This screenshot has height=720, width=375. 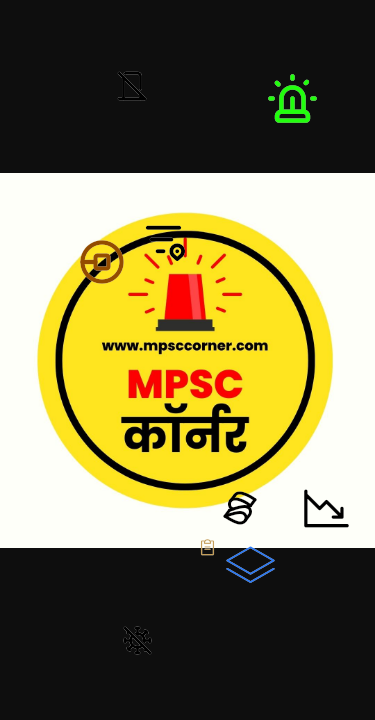 I want to click on trigger an emergency alert, so click(x=292, y=98).